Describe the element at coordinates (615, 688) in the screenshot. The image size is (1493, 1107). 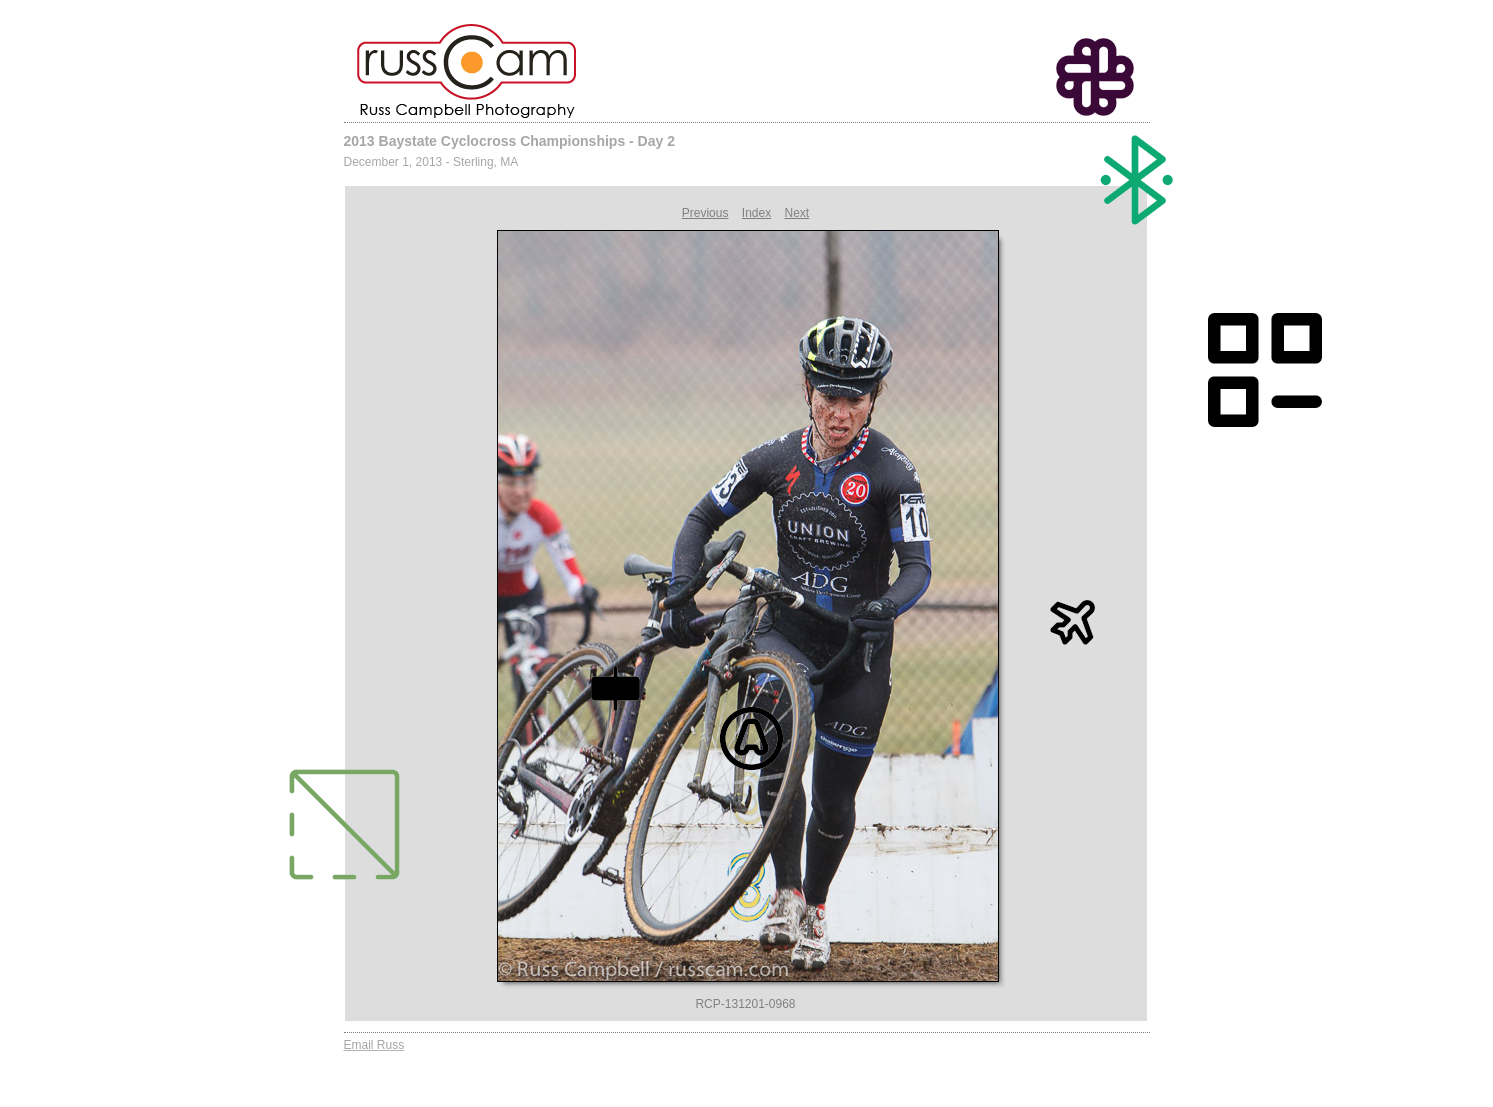
I see `center element horizontally` at that location.